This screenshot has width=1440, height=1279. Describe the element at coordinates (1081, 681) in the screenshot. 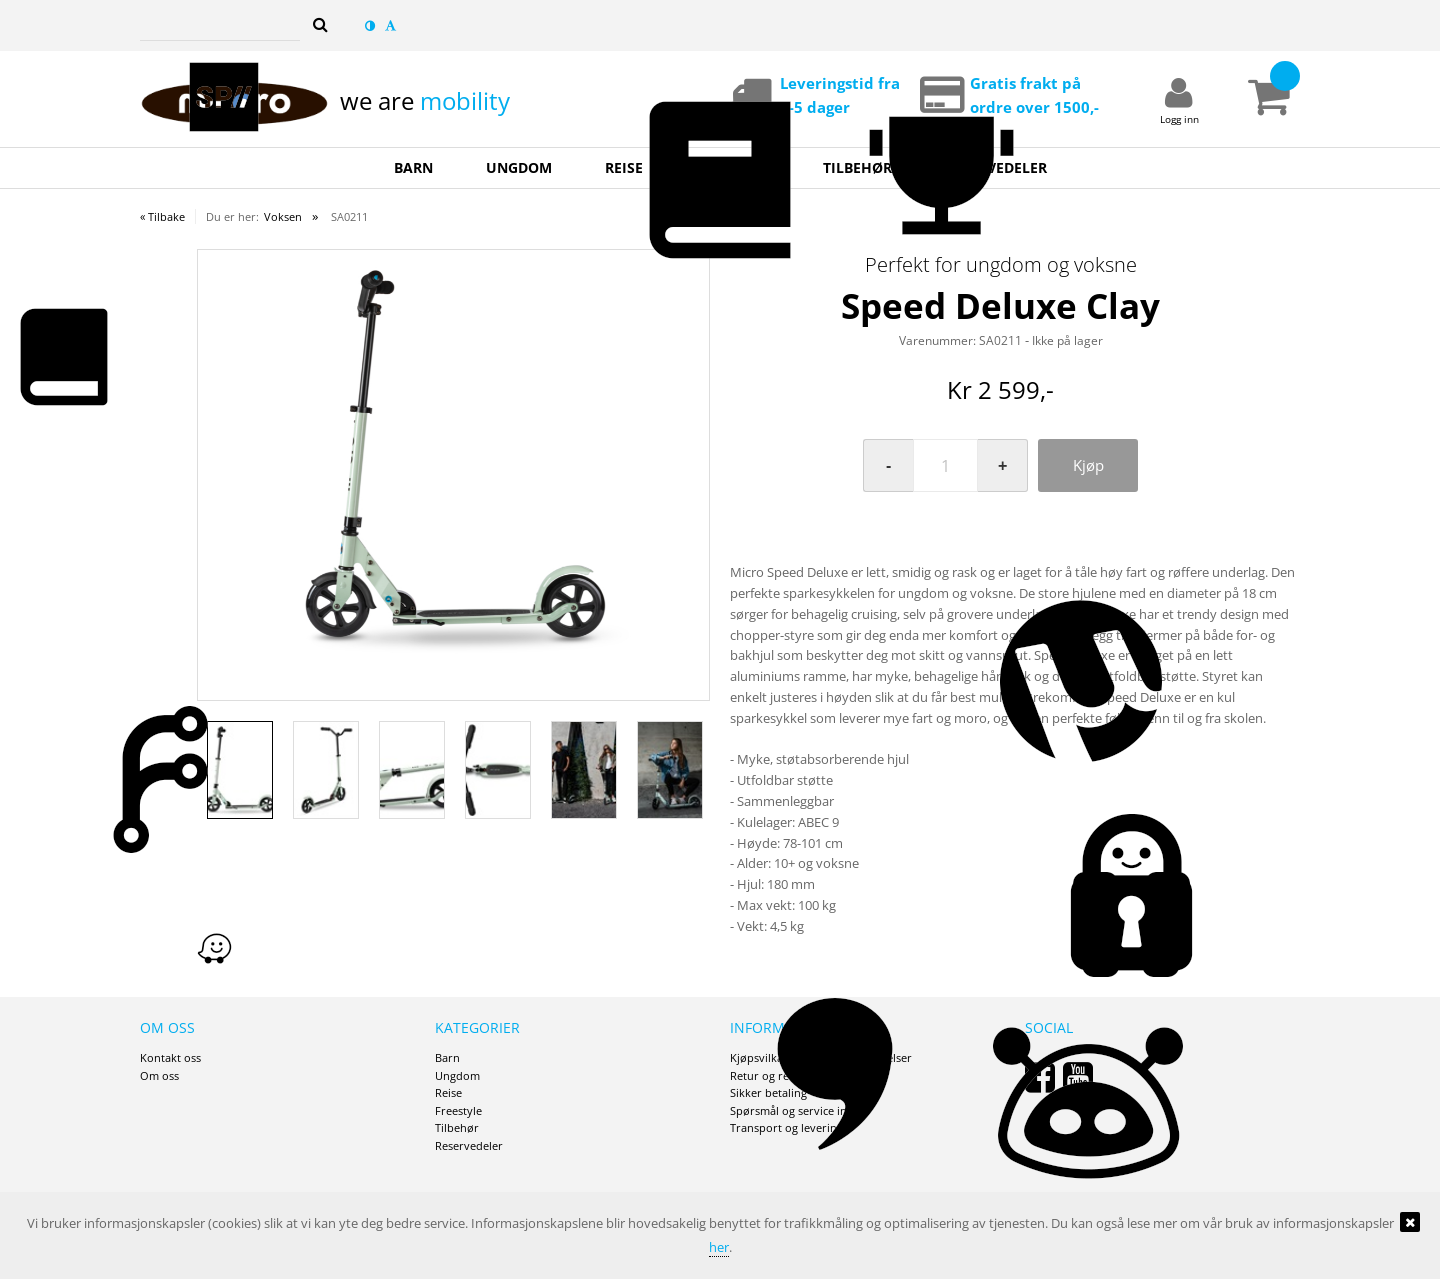

I see `open µTorrent application` at that location.